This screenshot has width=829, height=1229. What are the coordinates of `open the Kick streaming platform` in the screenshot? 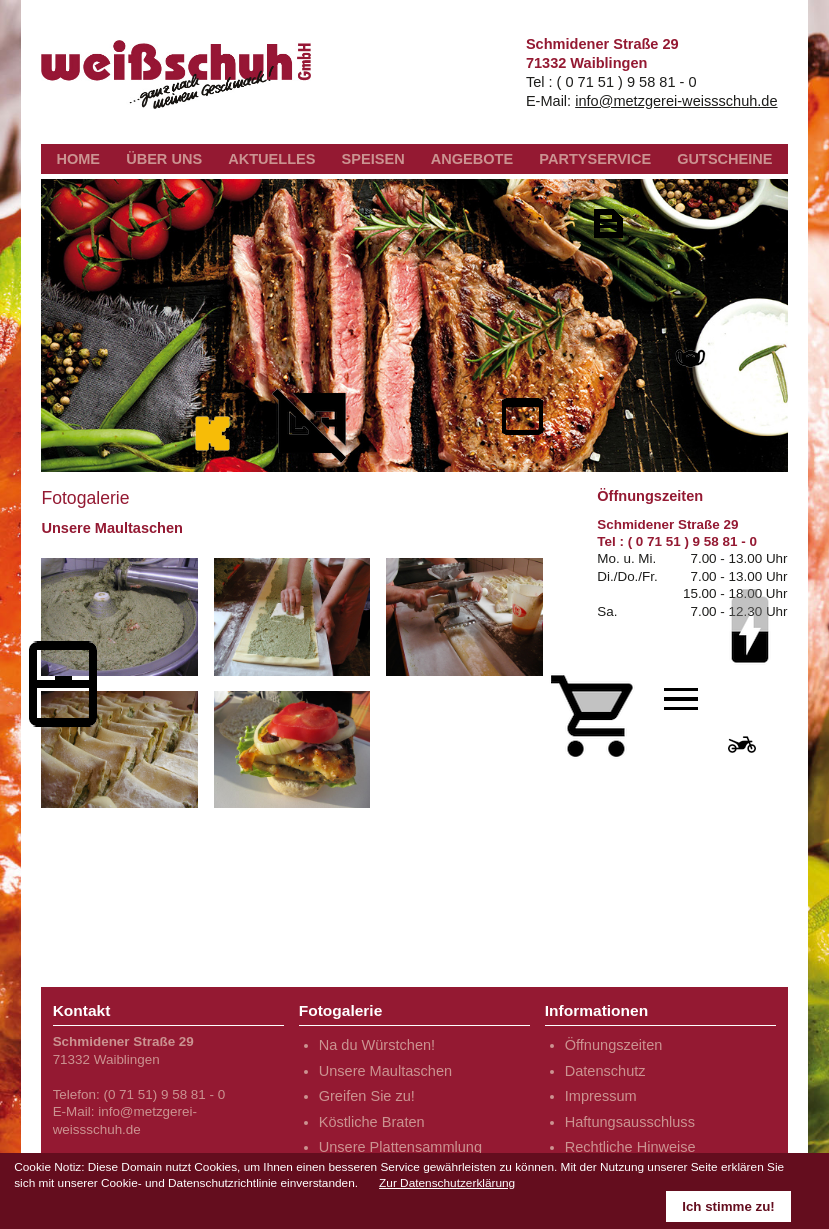 It's located at (212, 433).